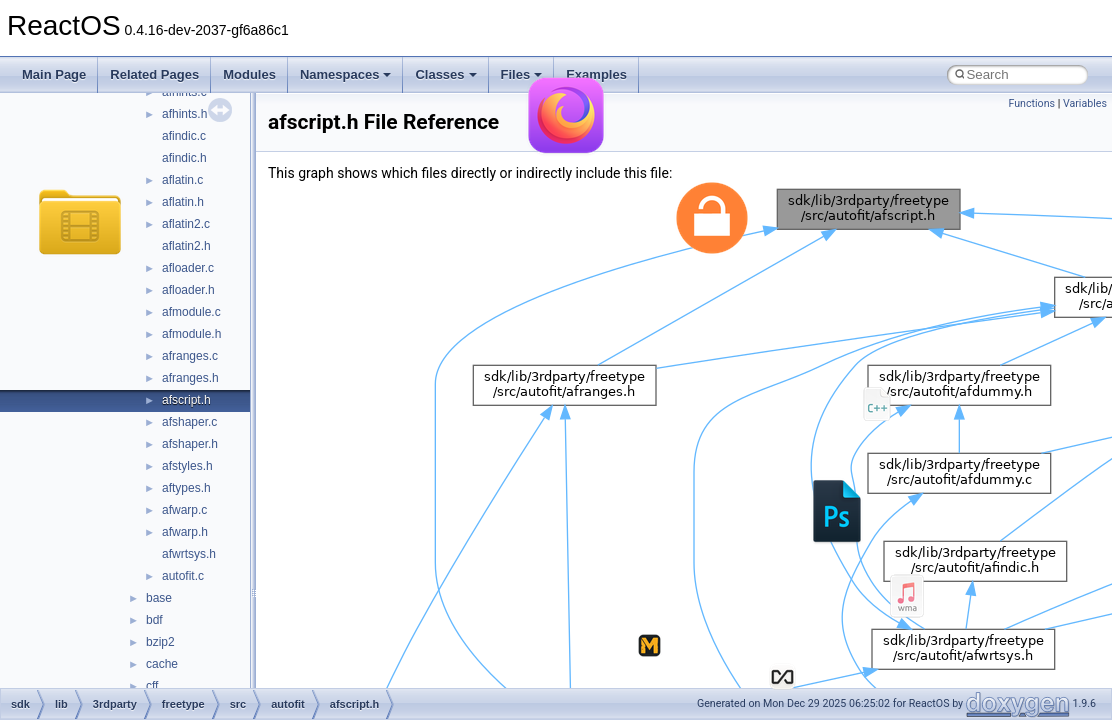 The width and height of the screenshot is (1112, 720). What do you see at coordinates (877, 404) in the screenshot?
I see `a C++ source code file` at bounding box center [877, 404].